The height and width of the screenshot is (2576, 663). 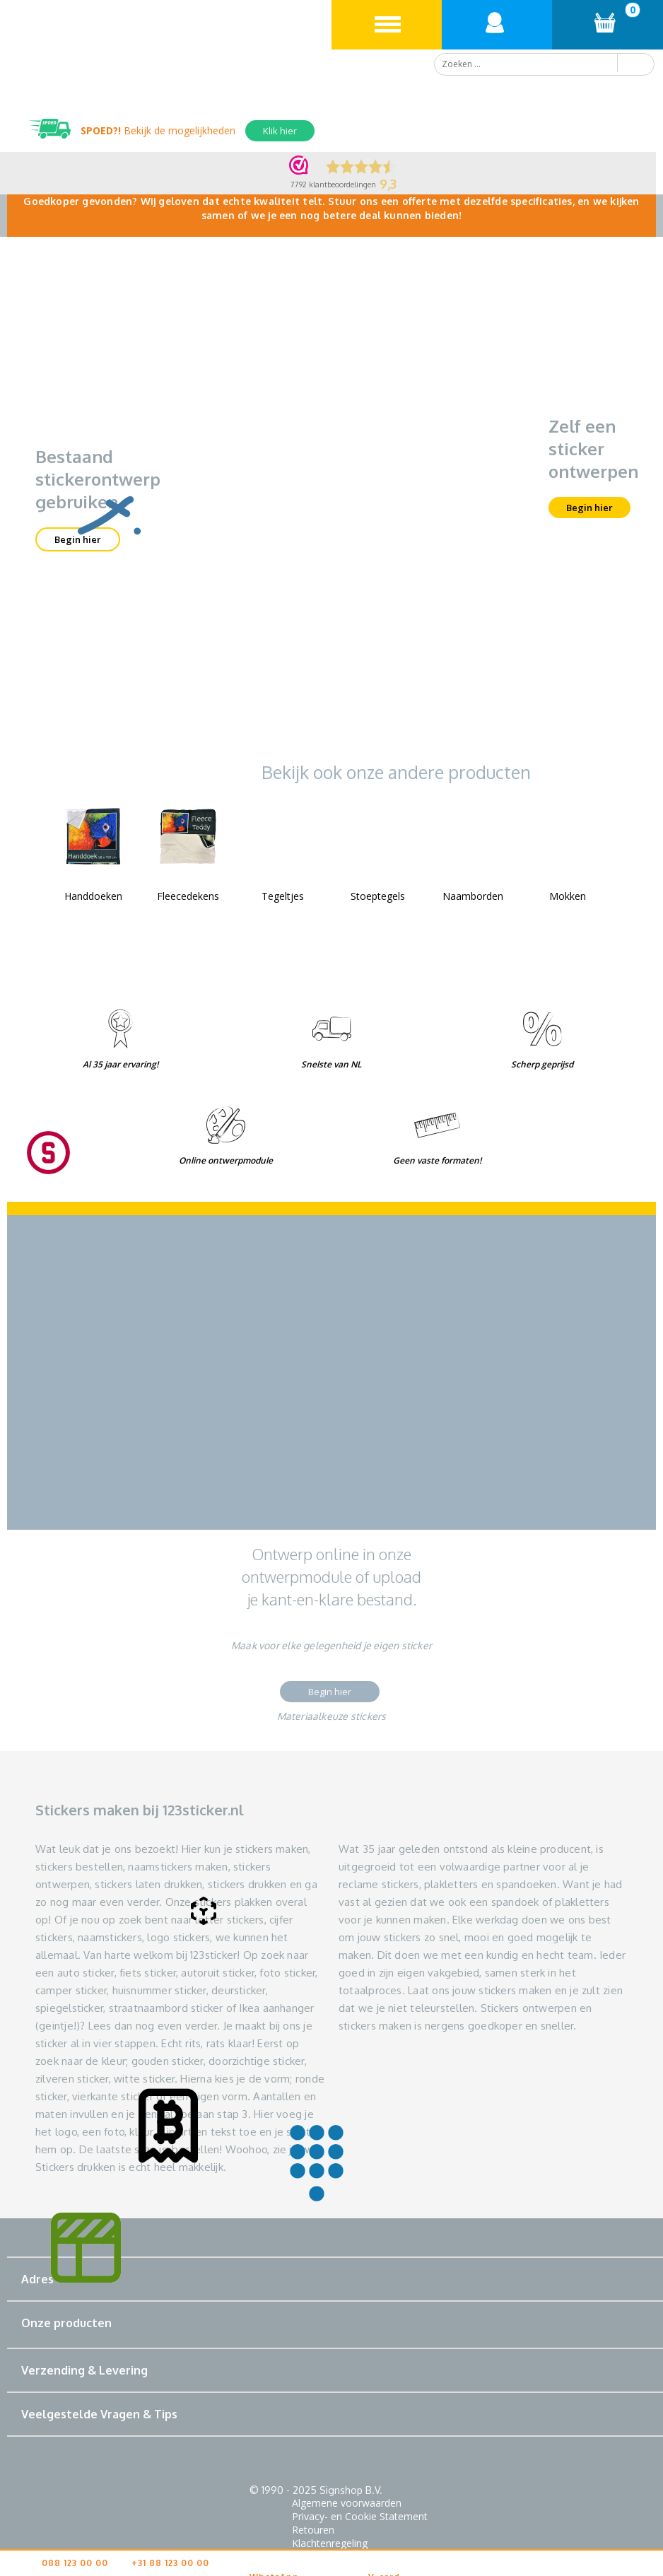 I want to click on open the phone dial pad, so click(x=317, y=2163).